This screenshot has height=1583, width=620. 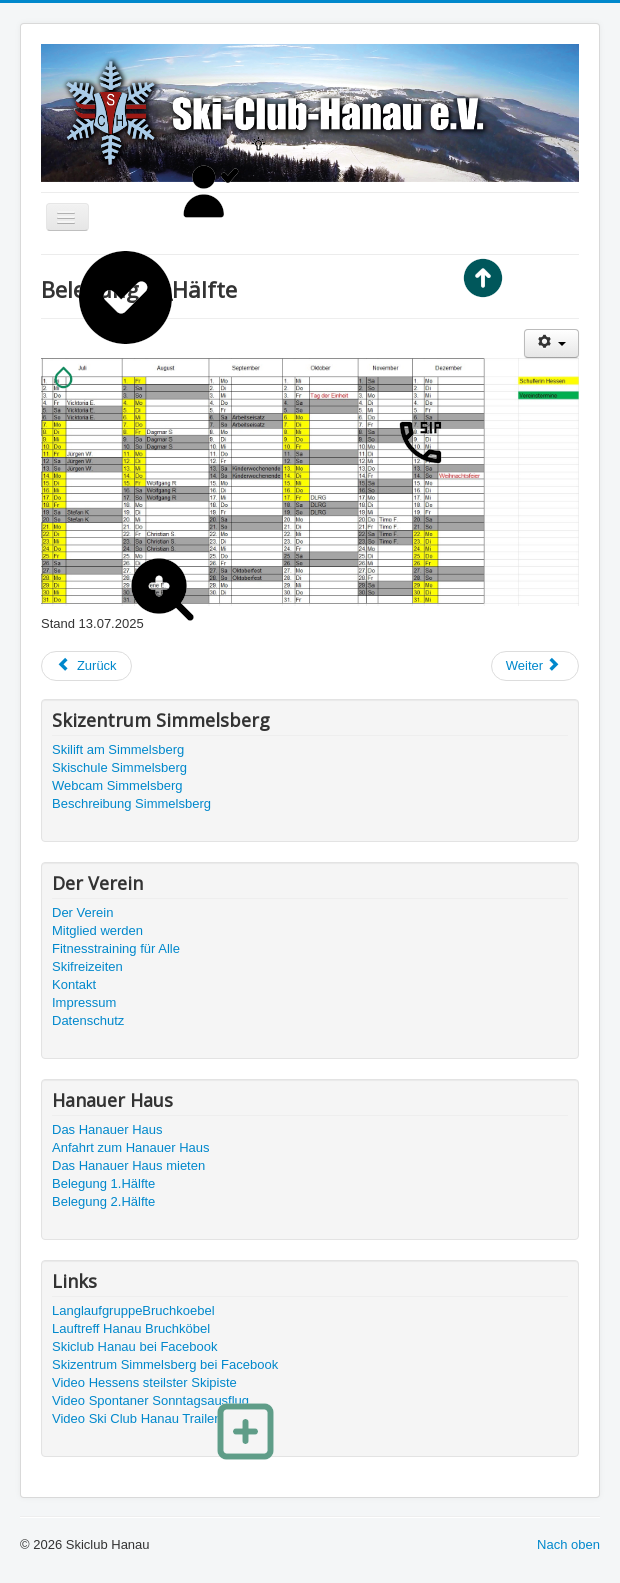 I want to click on add a new item or entry, so click(x=245, y=1431).